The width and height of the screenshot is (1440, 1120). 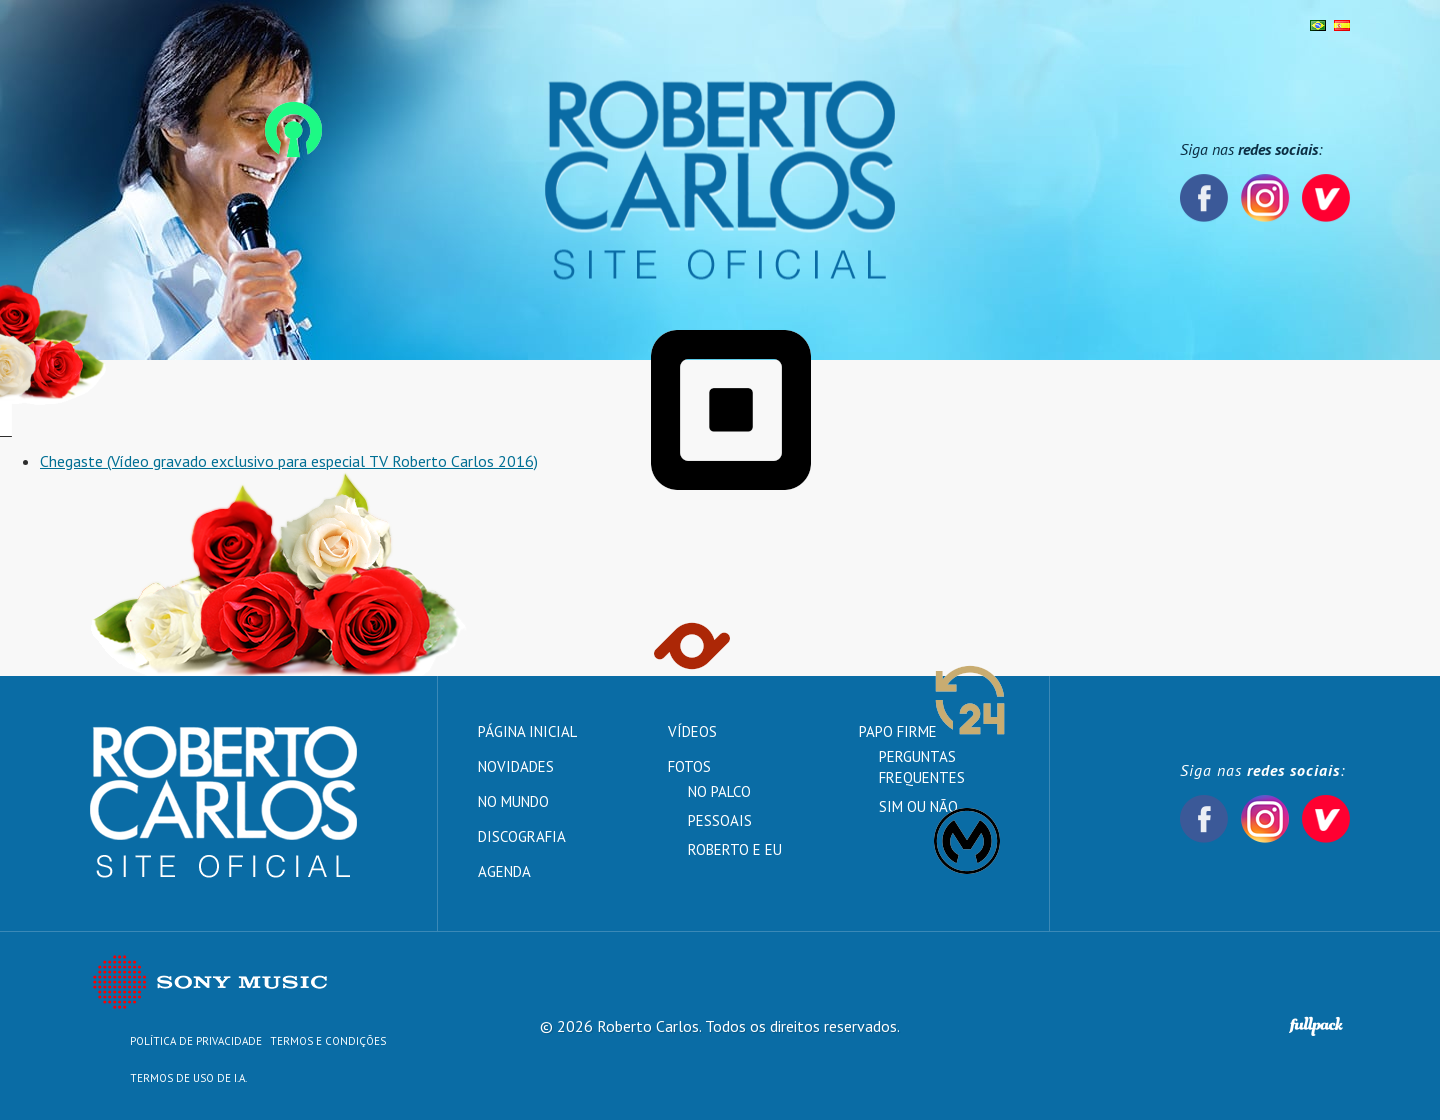 What do you see at coordinates (967, 841) in the screenshot?
I see `mulesoft logo` at bounding box center [967, 841].